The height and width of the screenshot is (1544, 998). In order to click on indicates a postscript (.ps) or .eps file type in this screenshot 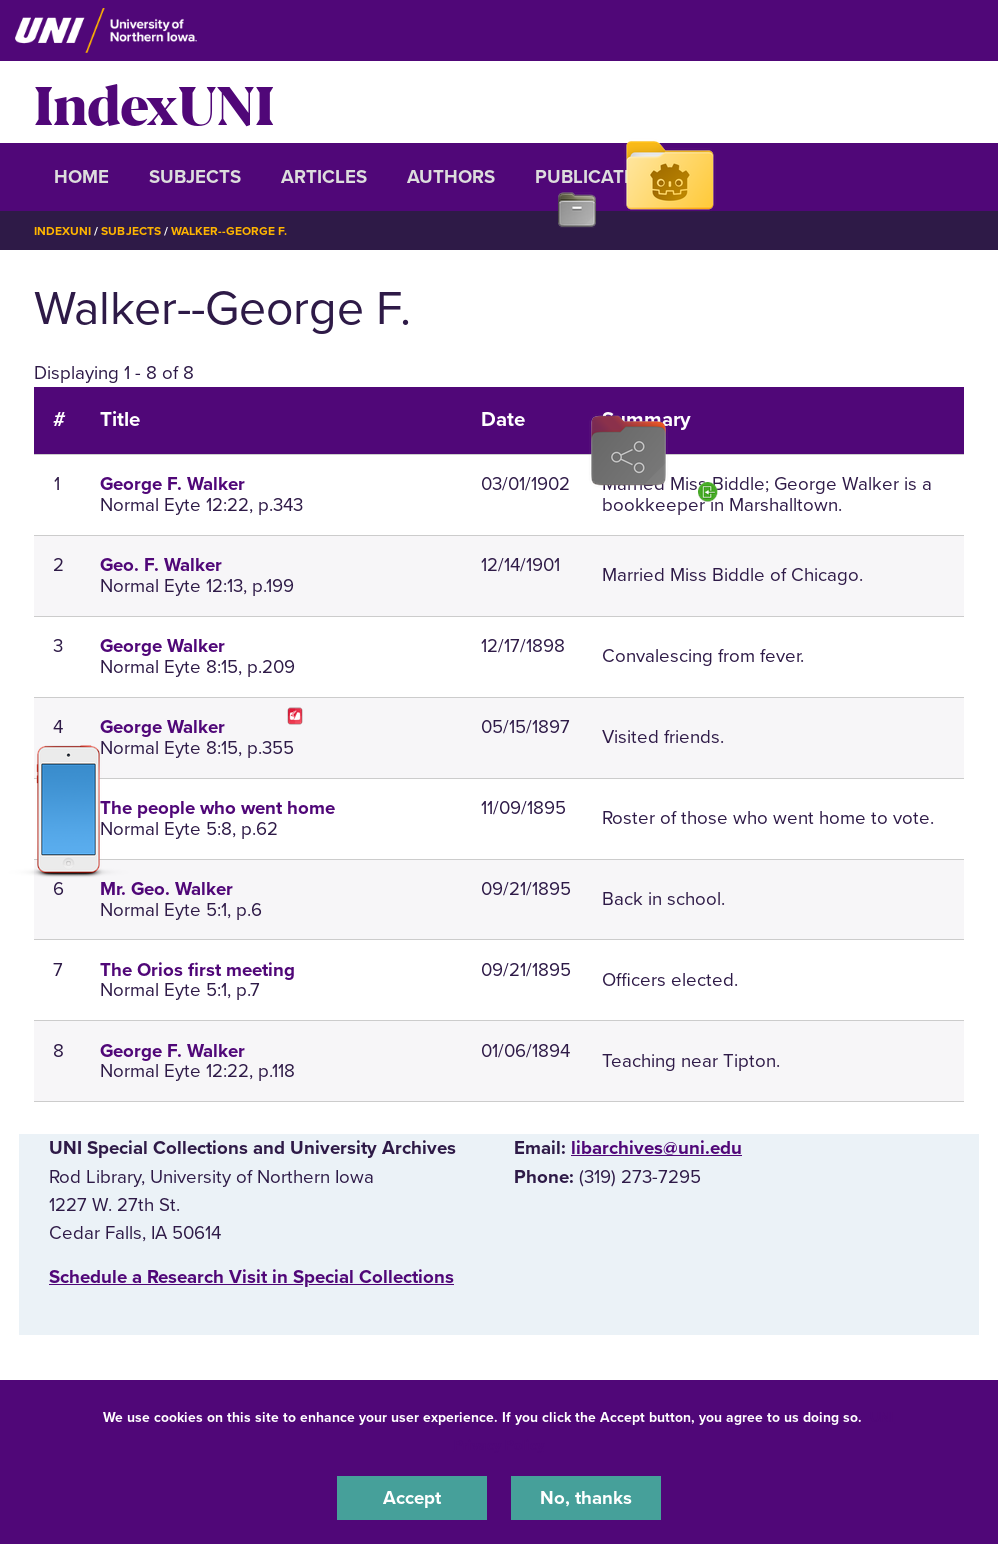, I will do `click(295, 716)`.